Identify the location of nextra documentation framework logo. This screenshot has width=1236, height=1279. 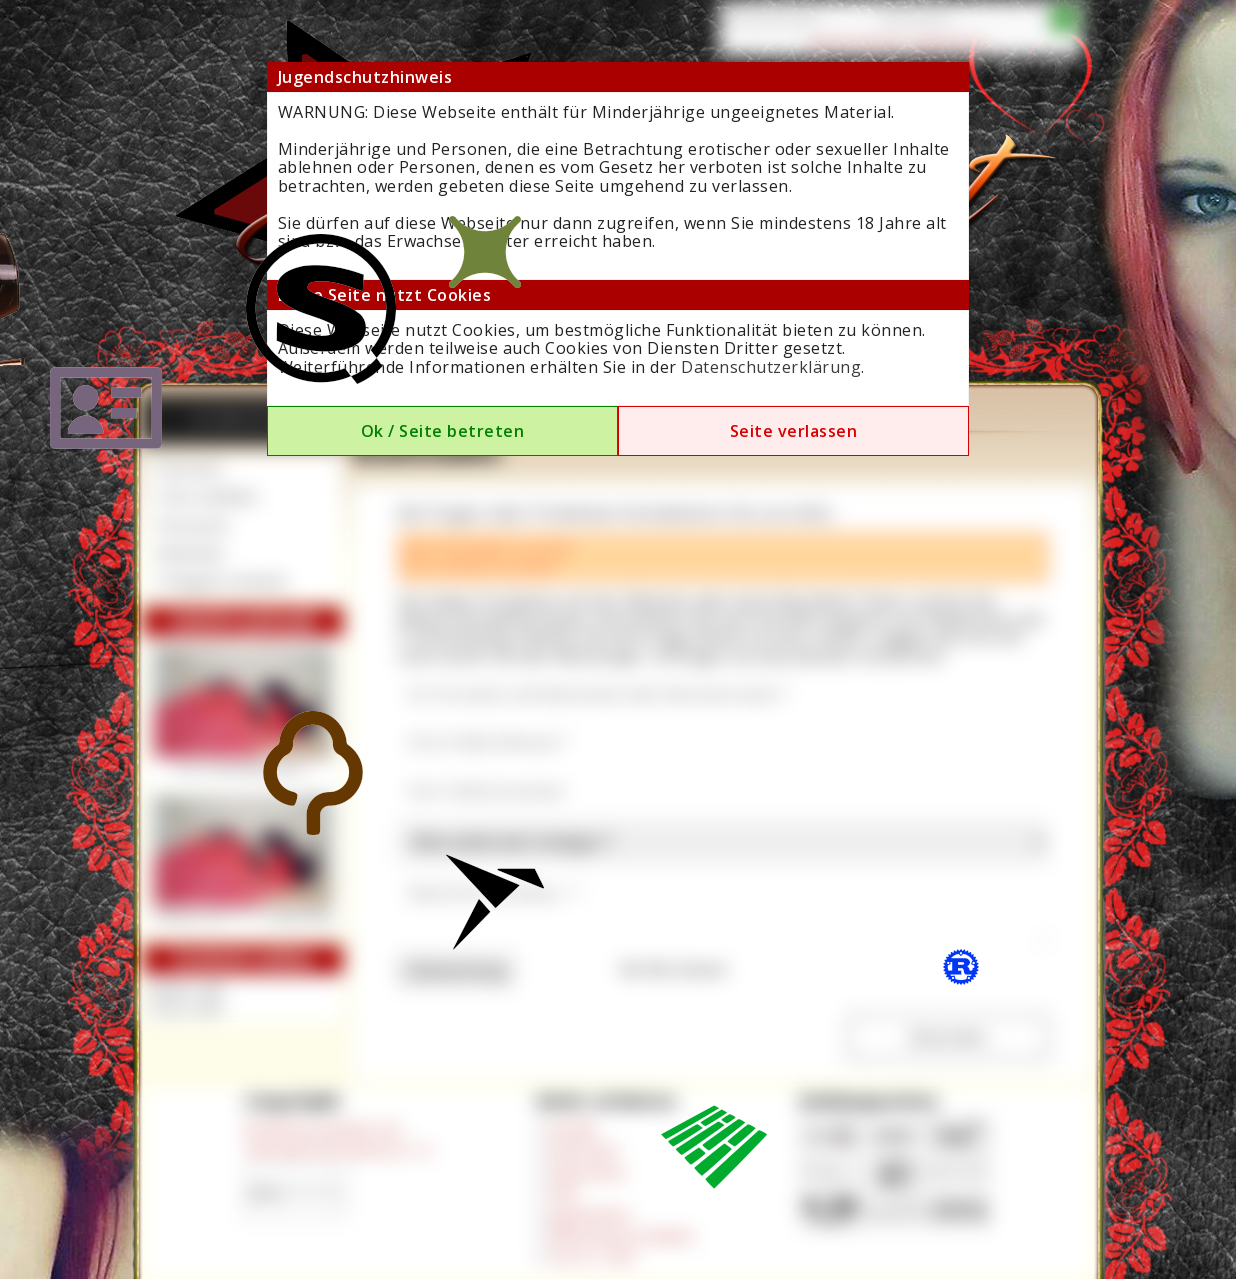
(485, 252).